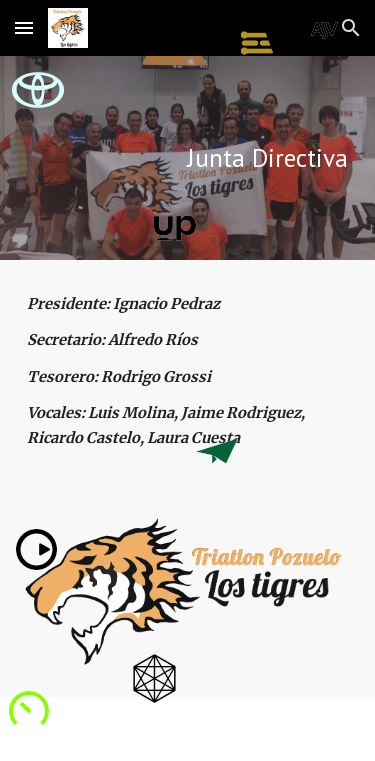  I want to click on visit the Uplabs design resources website, so click(175, 228).